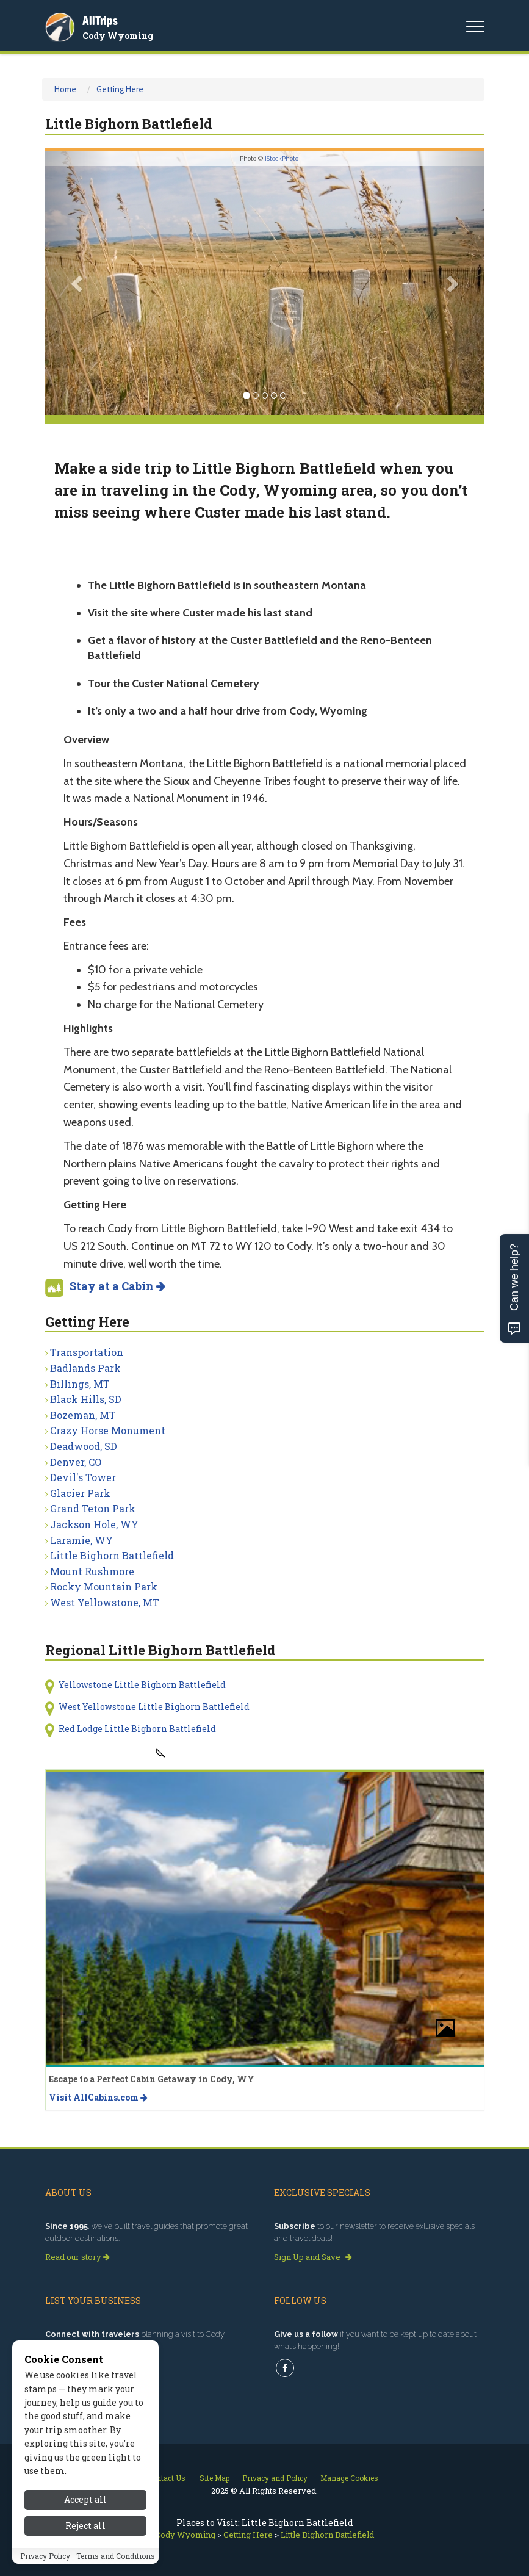 This screenshot has width=529, height=2576. I want to click on access cooking or recipe features, so click(160, 1753).